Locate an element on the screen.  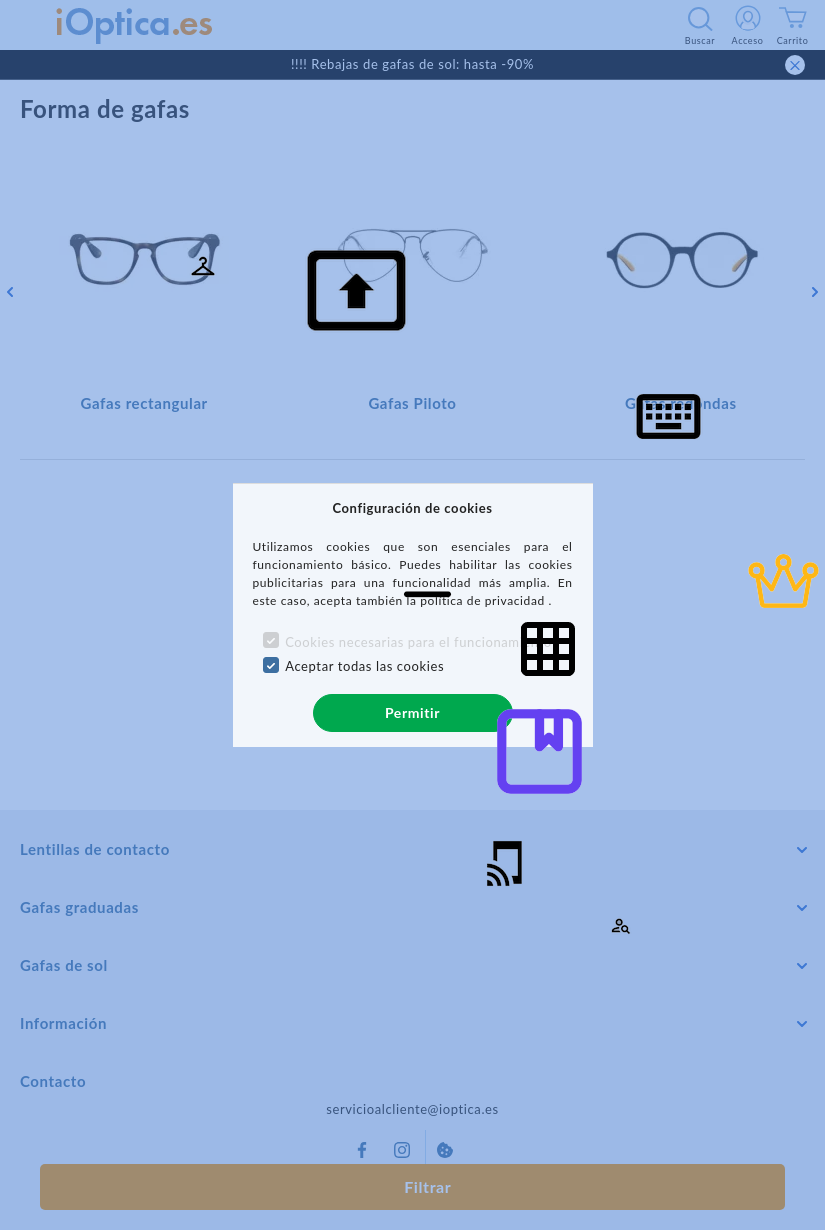
open on-screen keyboard is located at coordinates (668, 416).